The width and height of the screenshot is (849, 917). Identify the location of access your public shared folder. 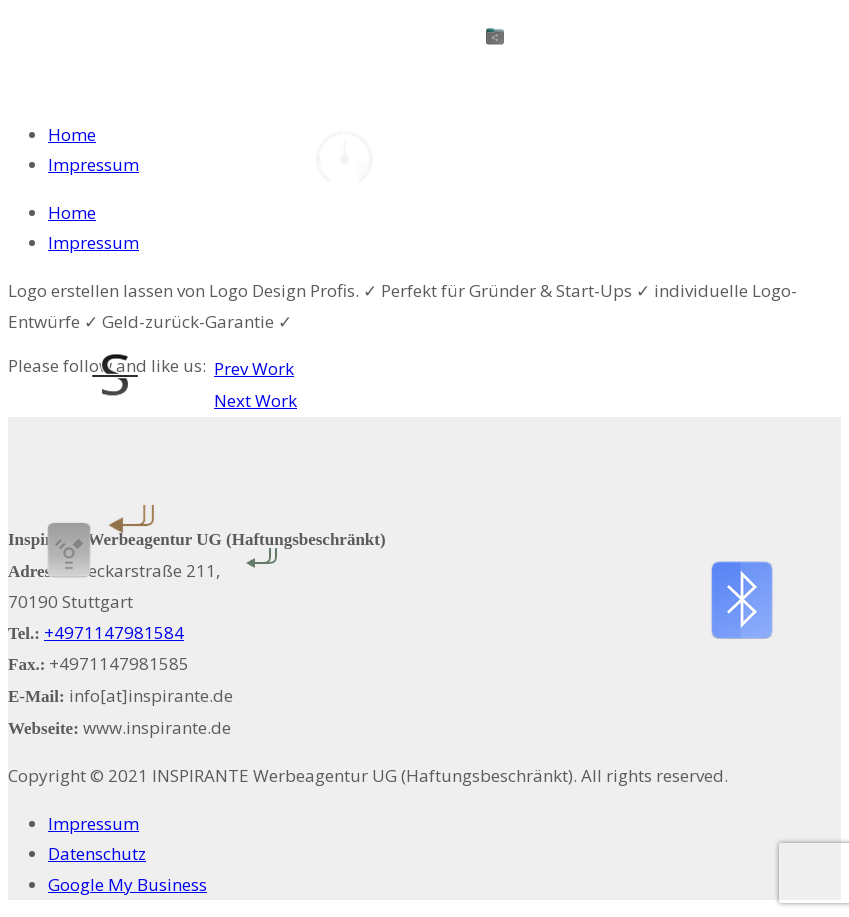
(495, 36).